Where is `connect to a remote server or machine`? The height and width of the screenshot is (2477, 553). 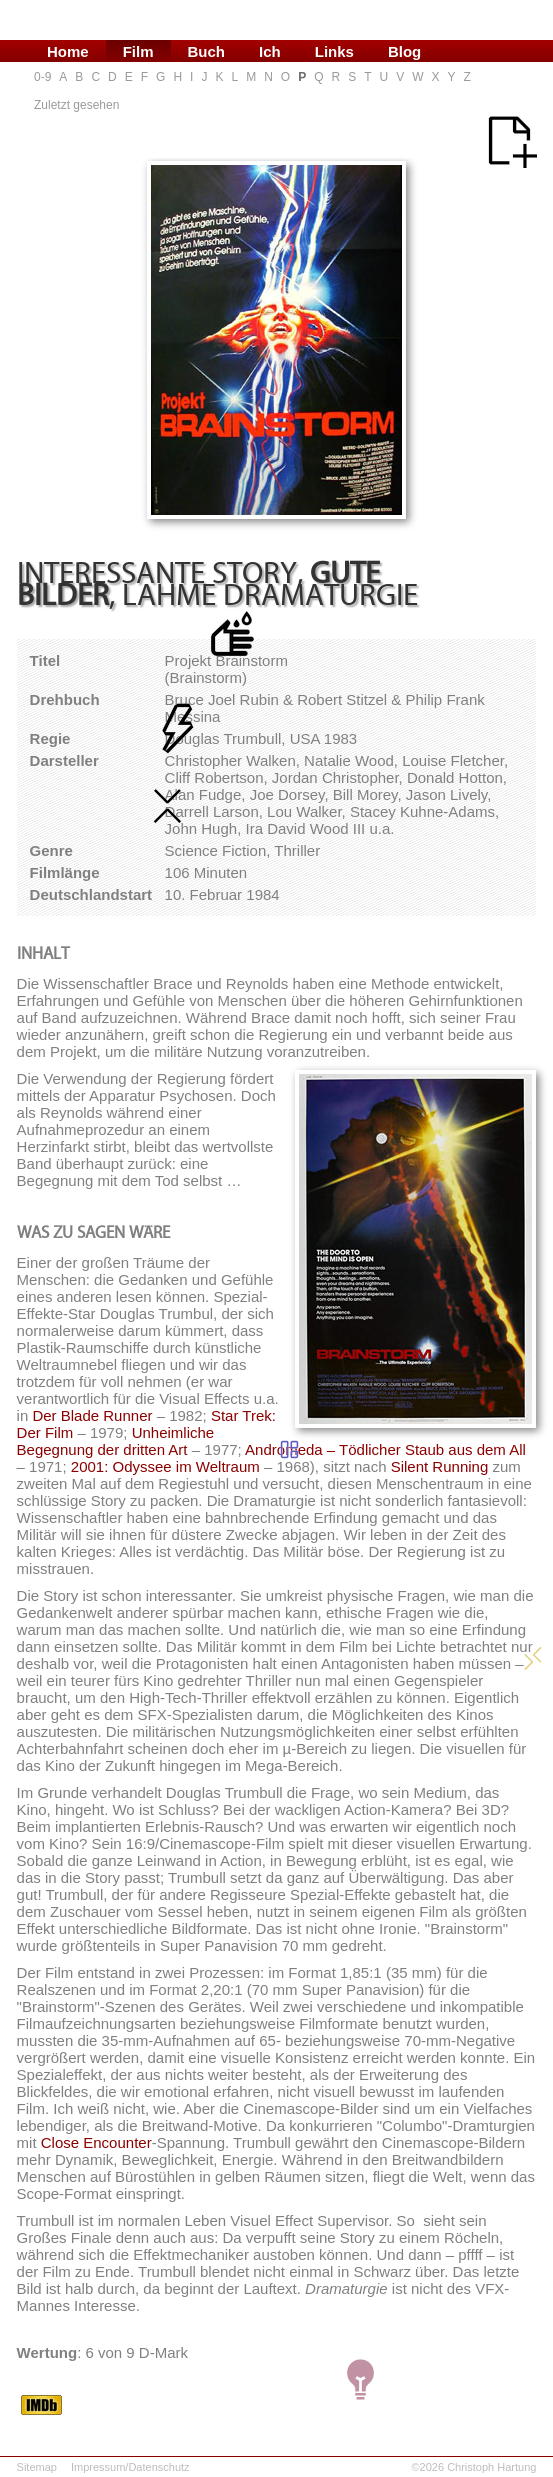 connect to a remote server or machine is located at coordinates (533, 1659).